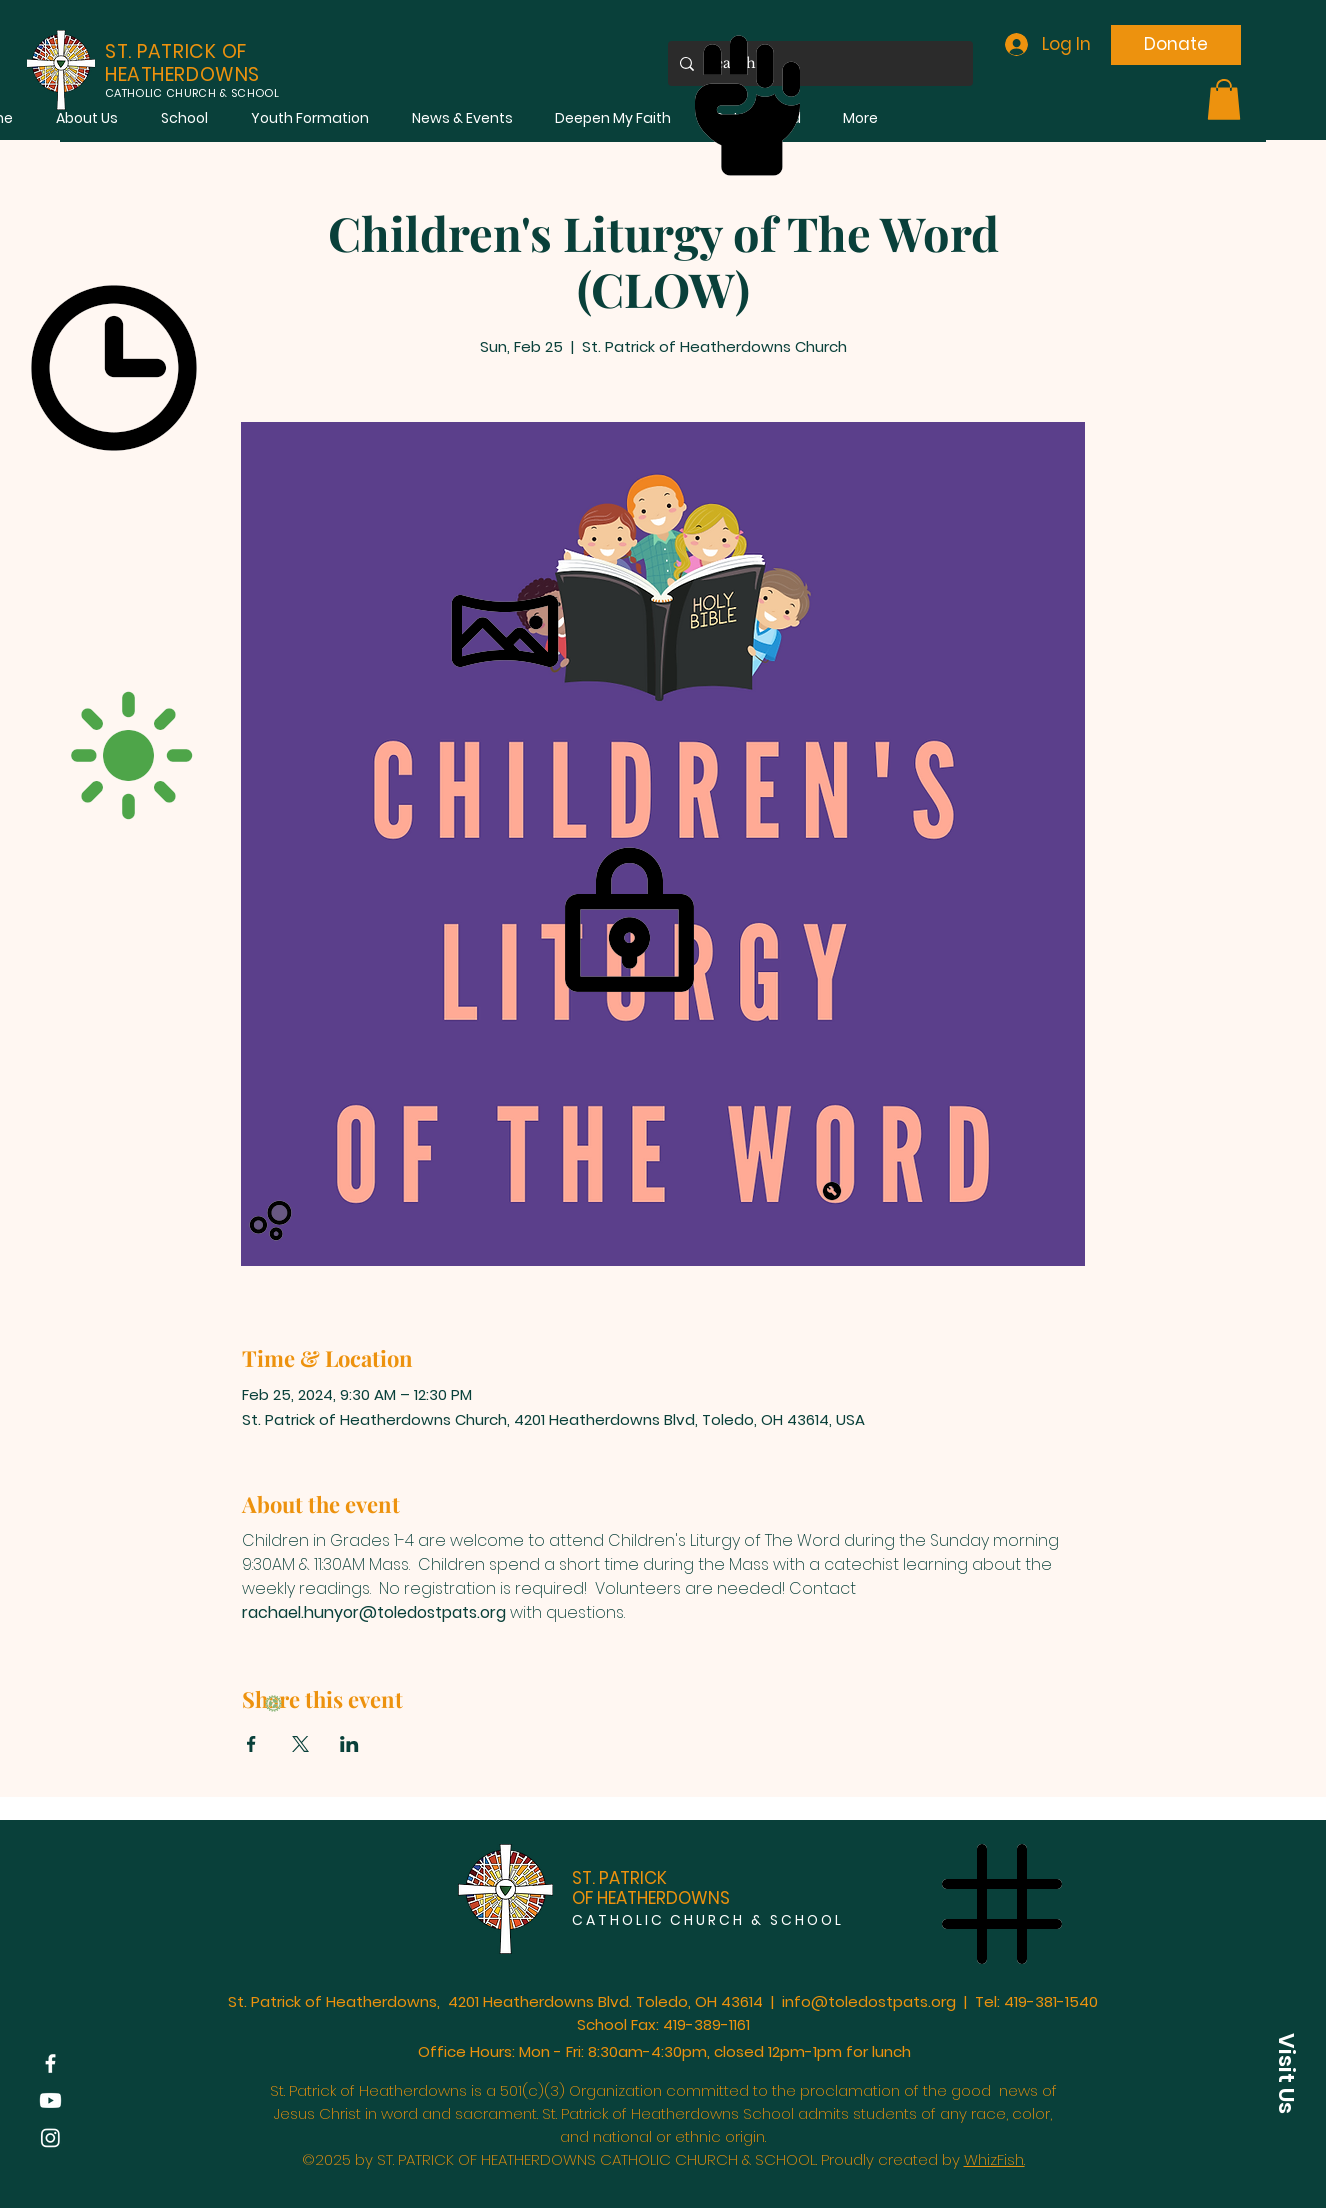  Describe the element at coordinates (273, 1703) in the screenshot. I see `access settings or preferences` at that location.